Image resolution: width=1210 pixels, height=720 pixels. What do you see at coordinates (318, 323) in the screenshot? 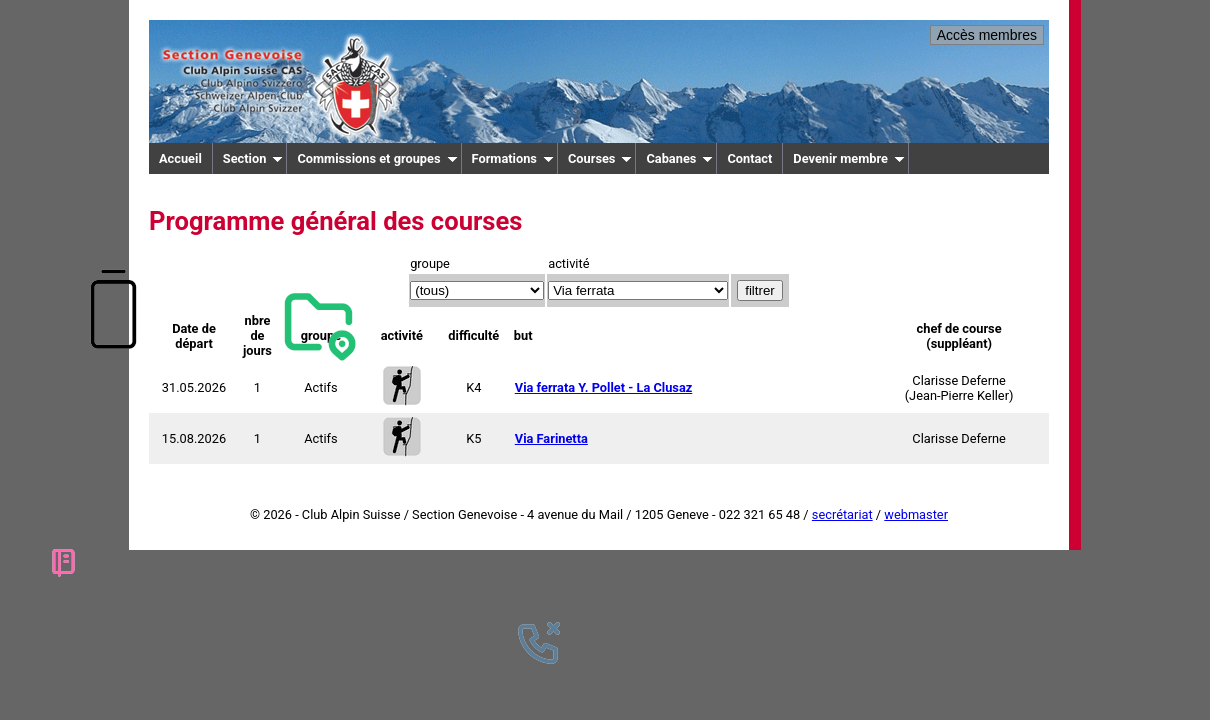
I see `pin a folder to quick access` at bounding box center [318, 323].